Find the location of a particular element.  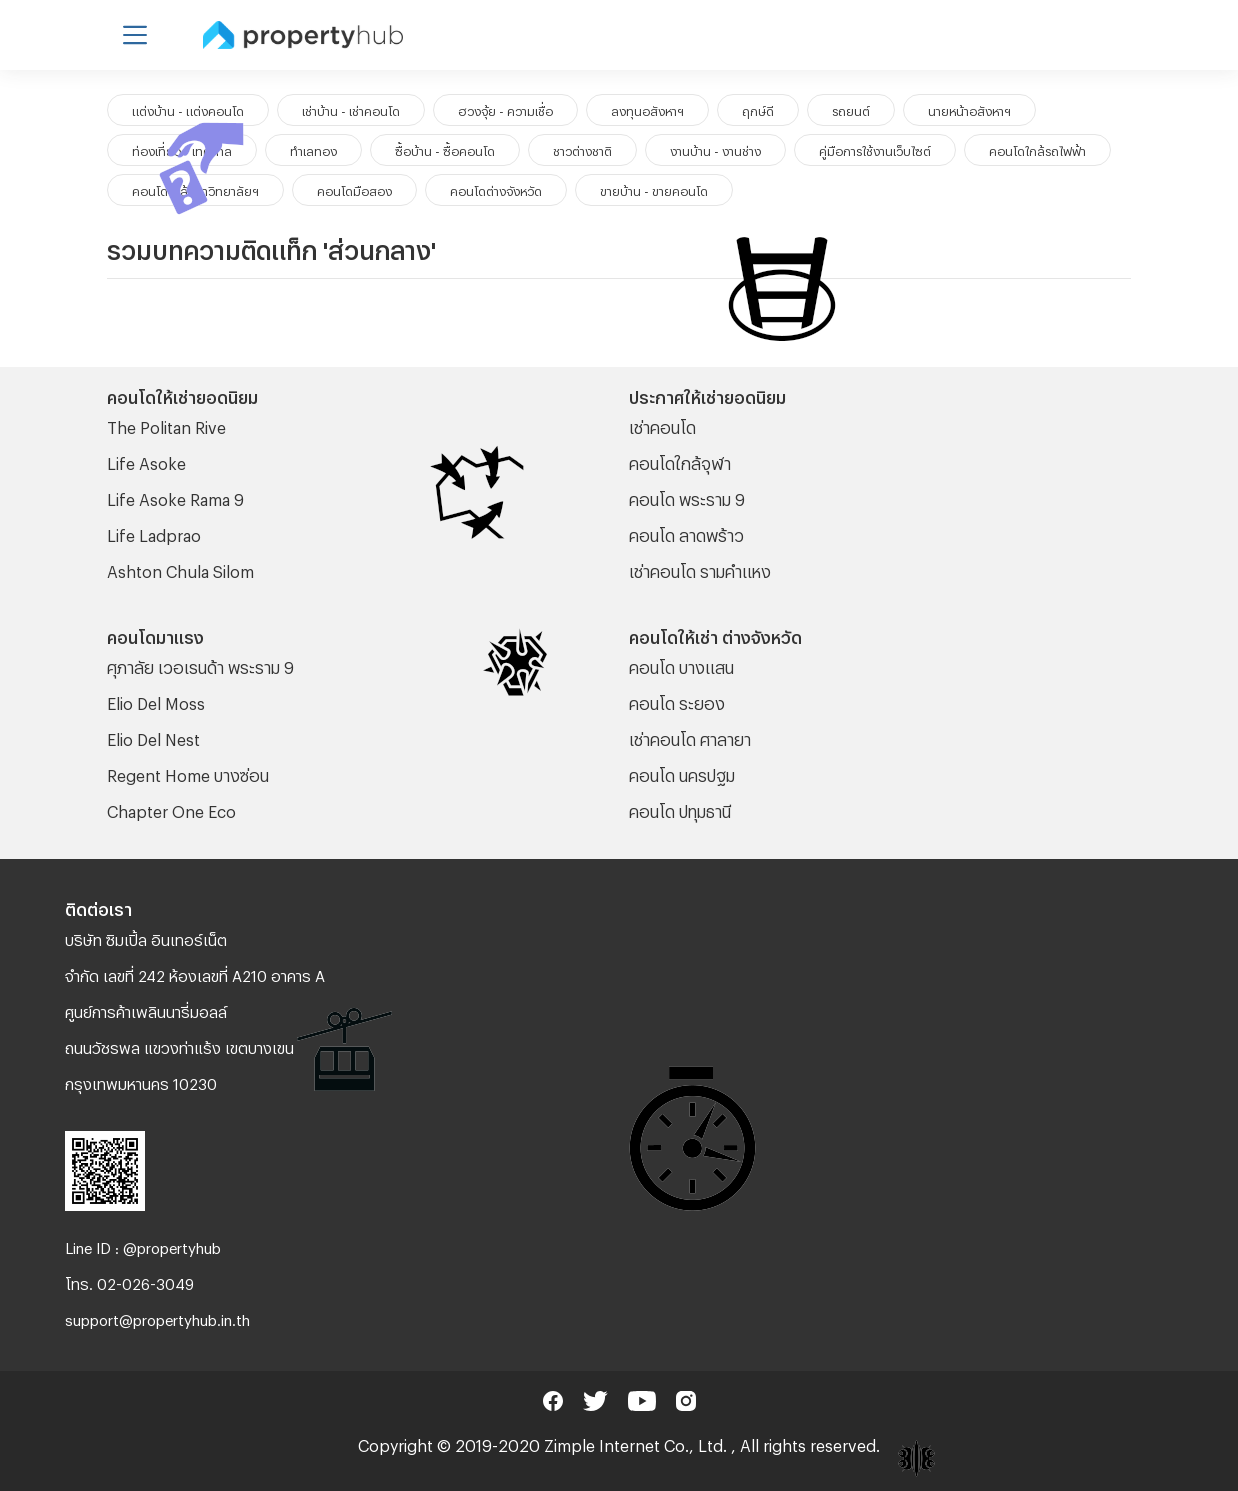

abstract game element or power-up indicator is located at coordinates (916, 1458).